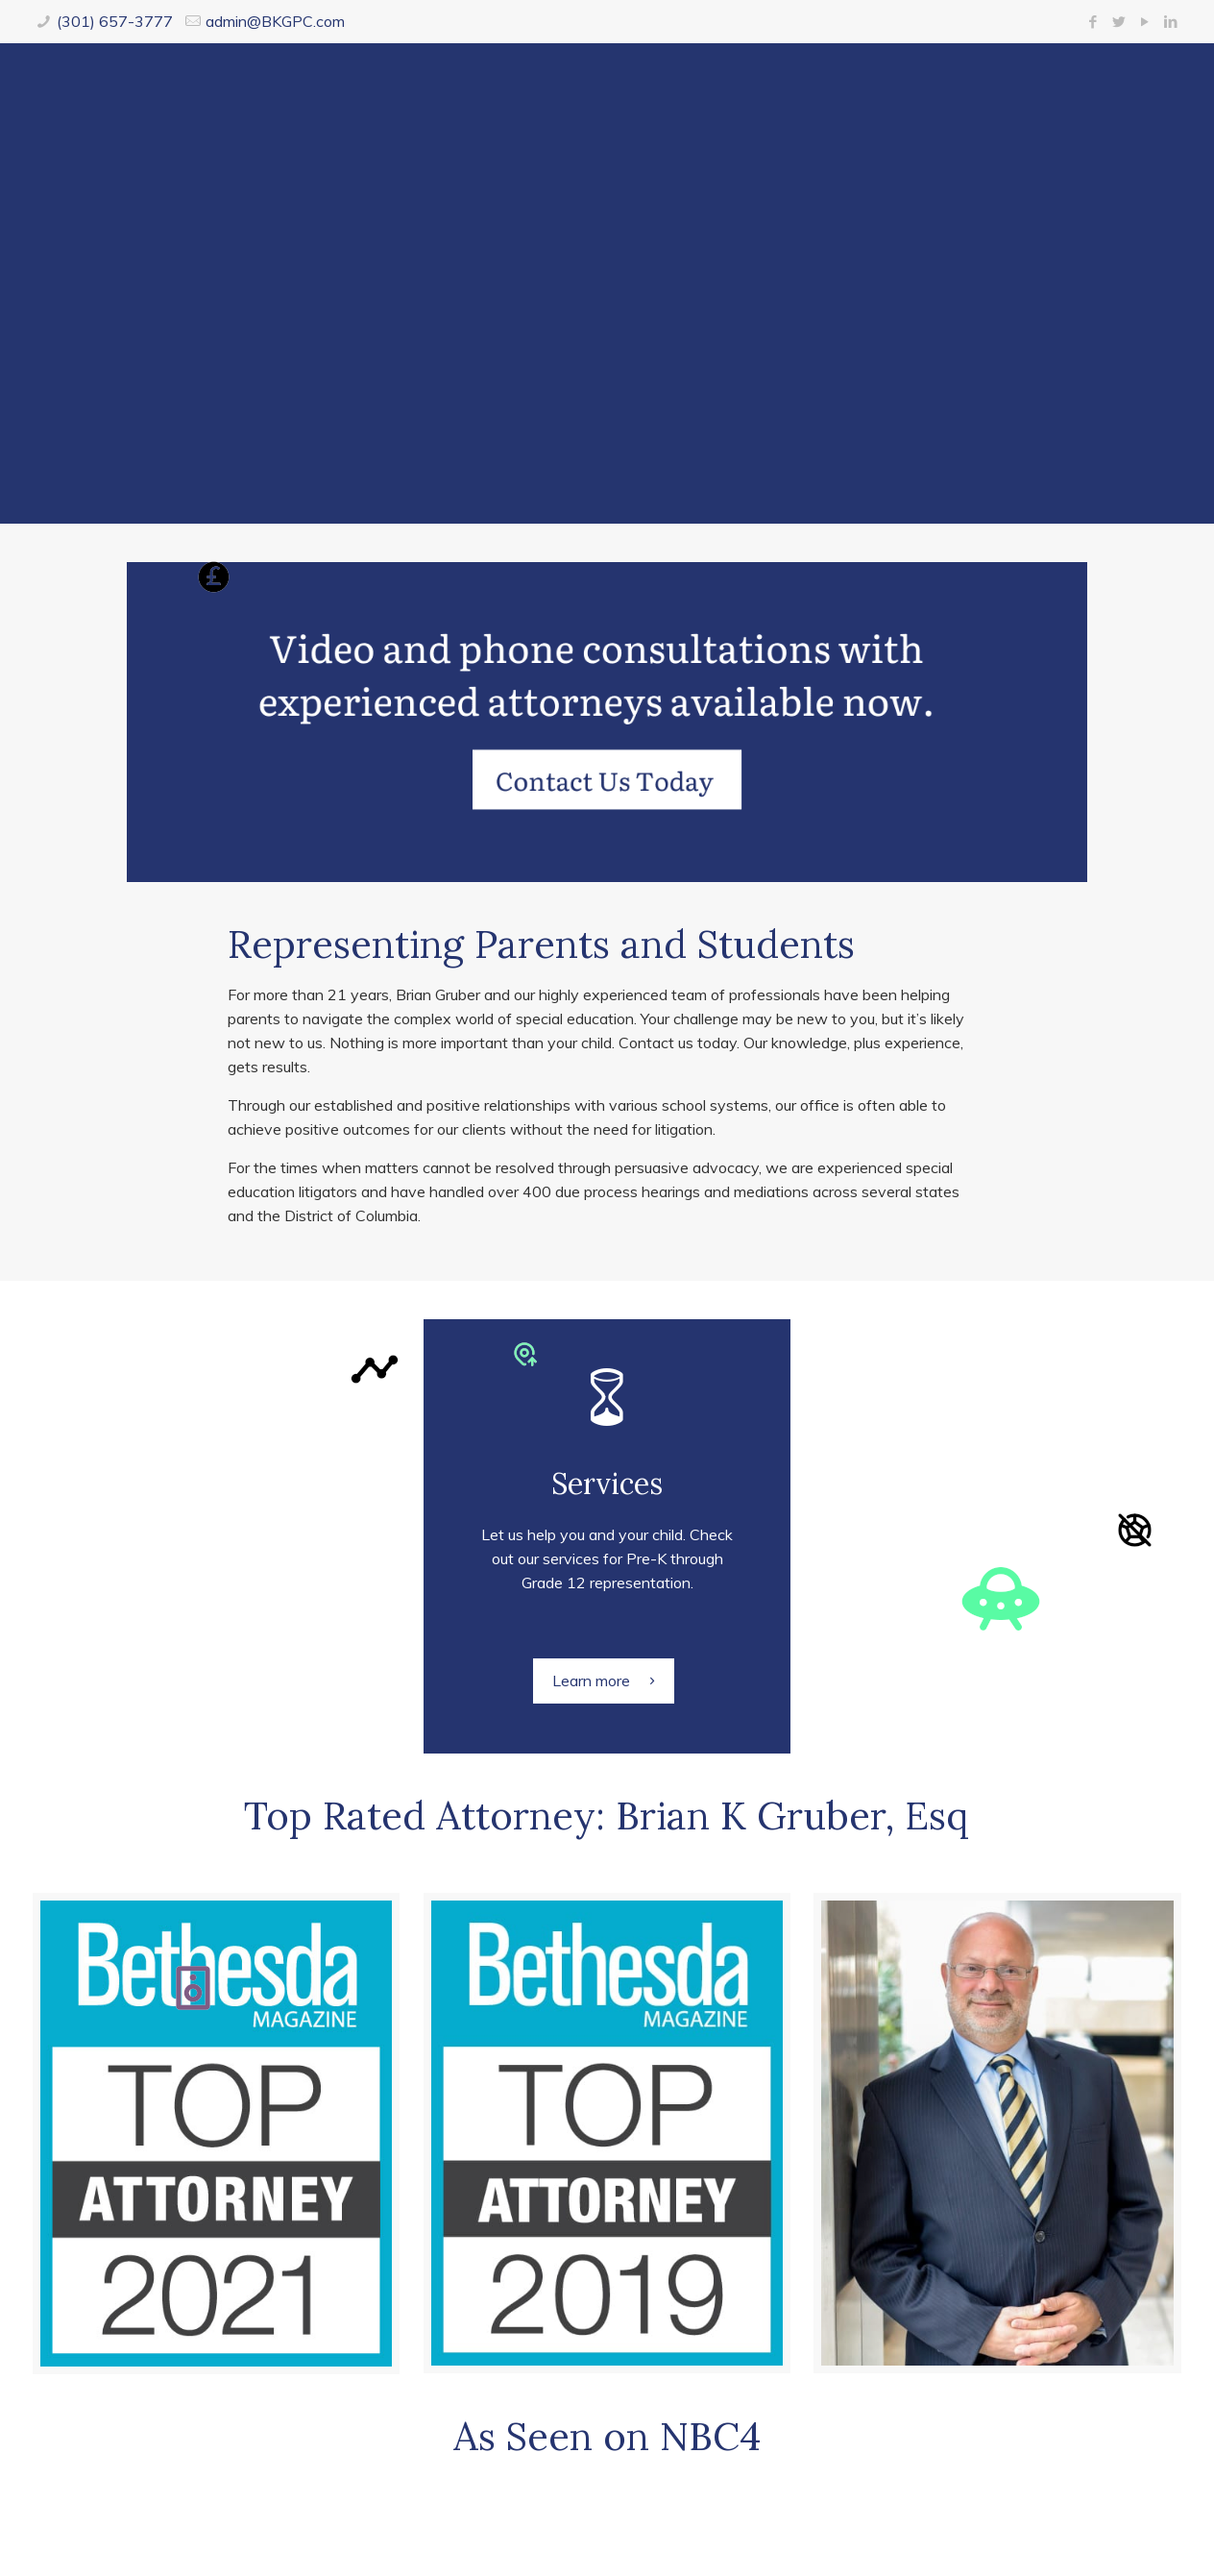  I want to click on view prices in British pounds, so click(213, 577).